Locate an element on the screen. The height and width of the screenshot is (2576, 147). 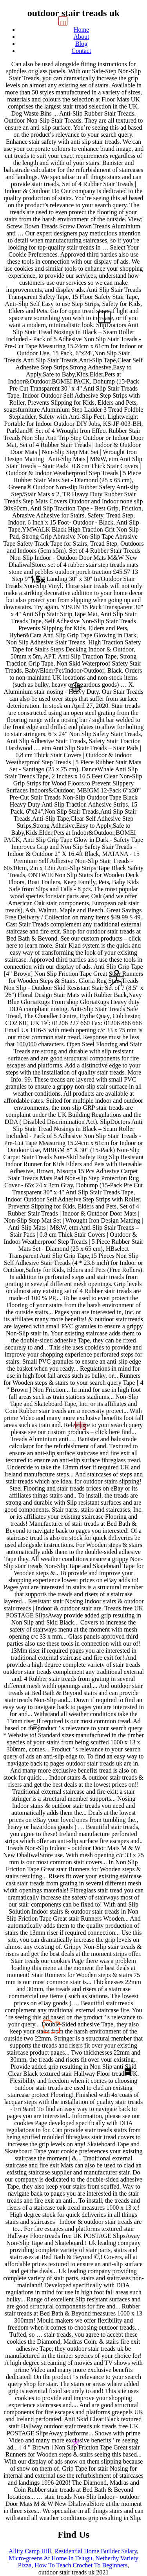
decrease quantity or value is located at coordinates (128, 2071).